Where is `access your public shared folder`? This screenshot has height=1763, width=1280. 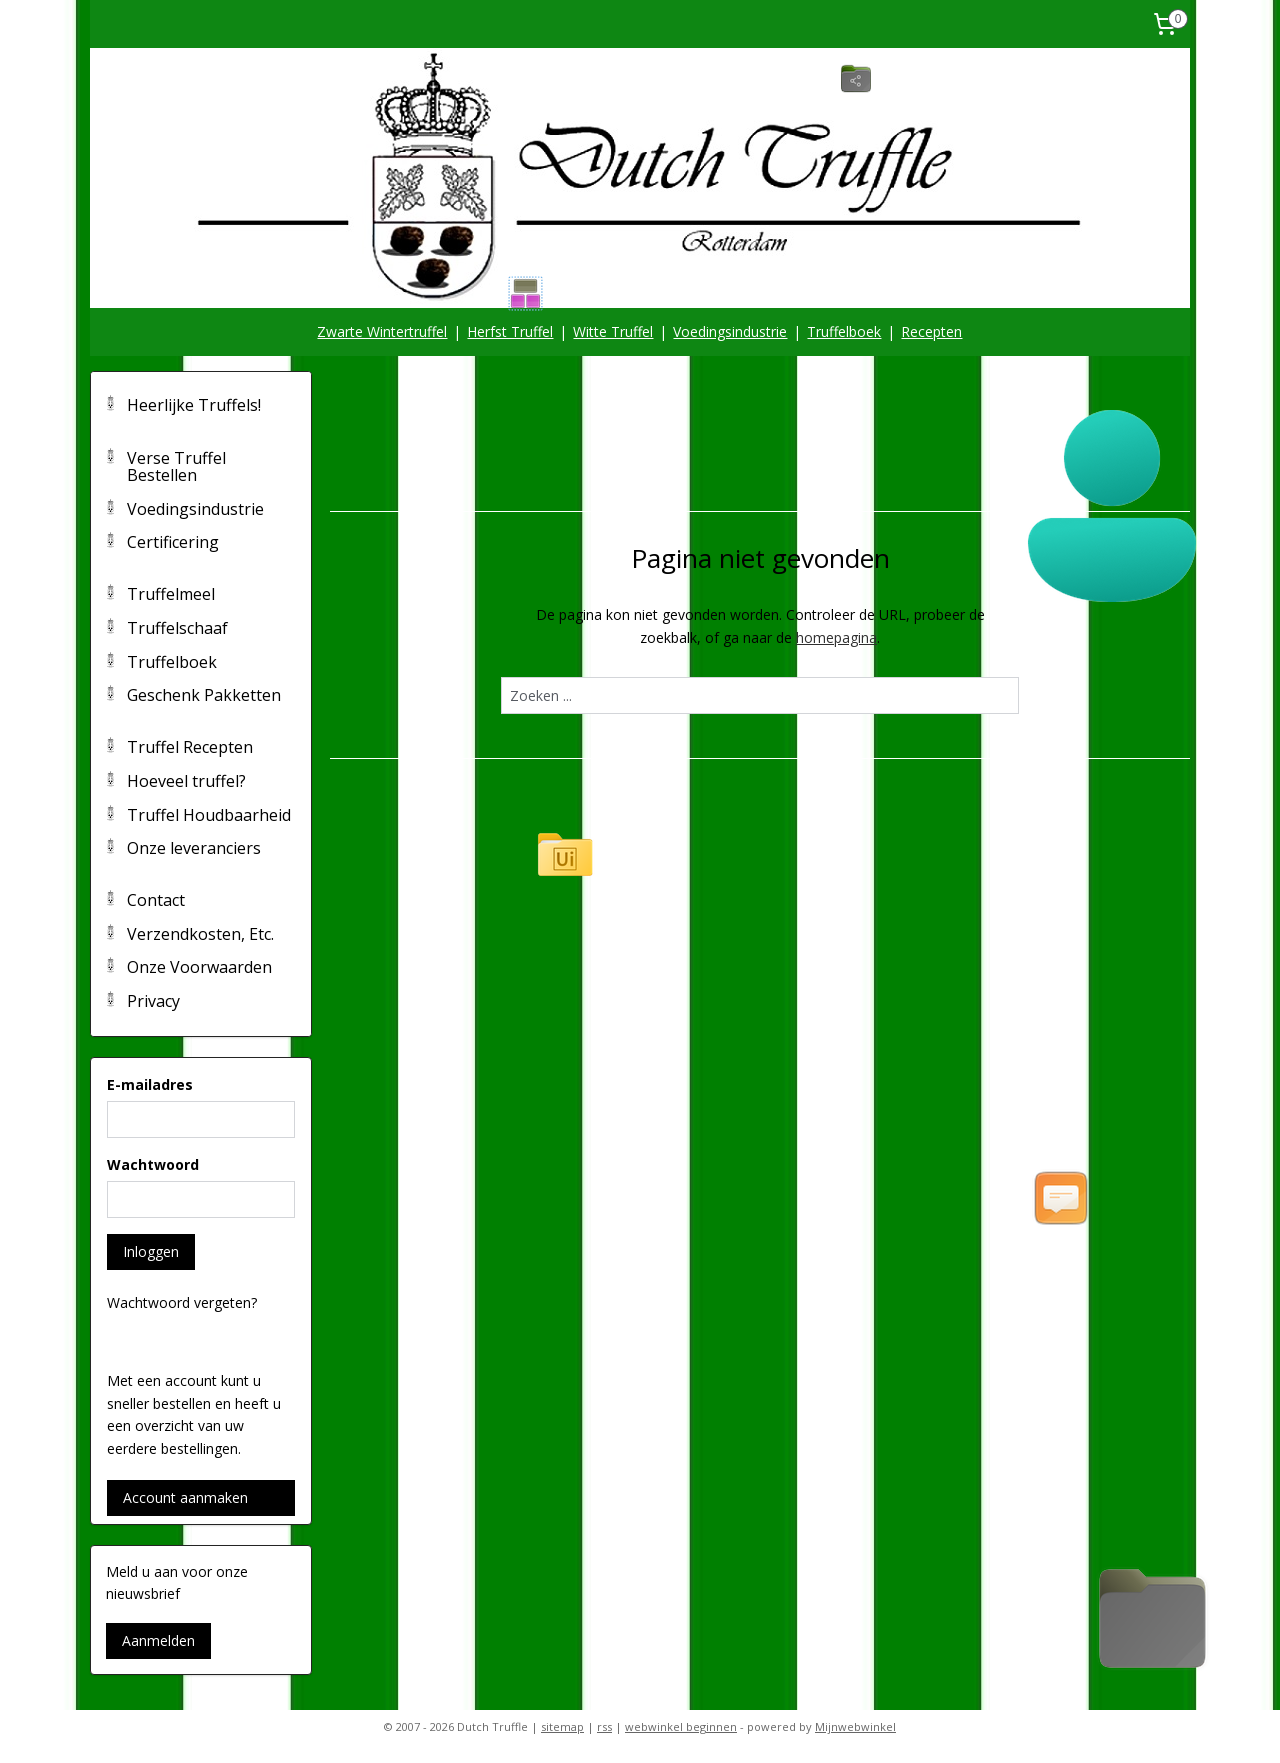 access your public shared folder is located at coordinates (856, 78).